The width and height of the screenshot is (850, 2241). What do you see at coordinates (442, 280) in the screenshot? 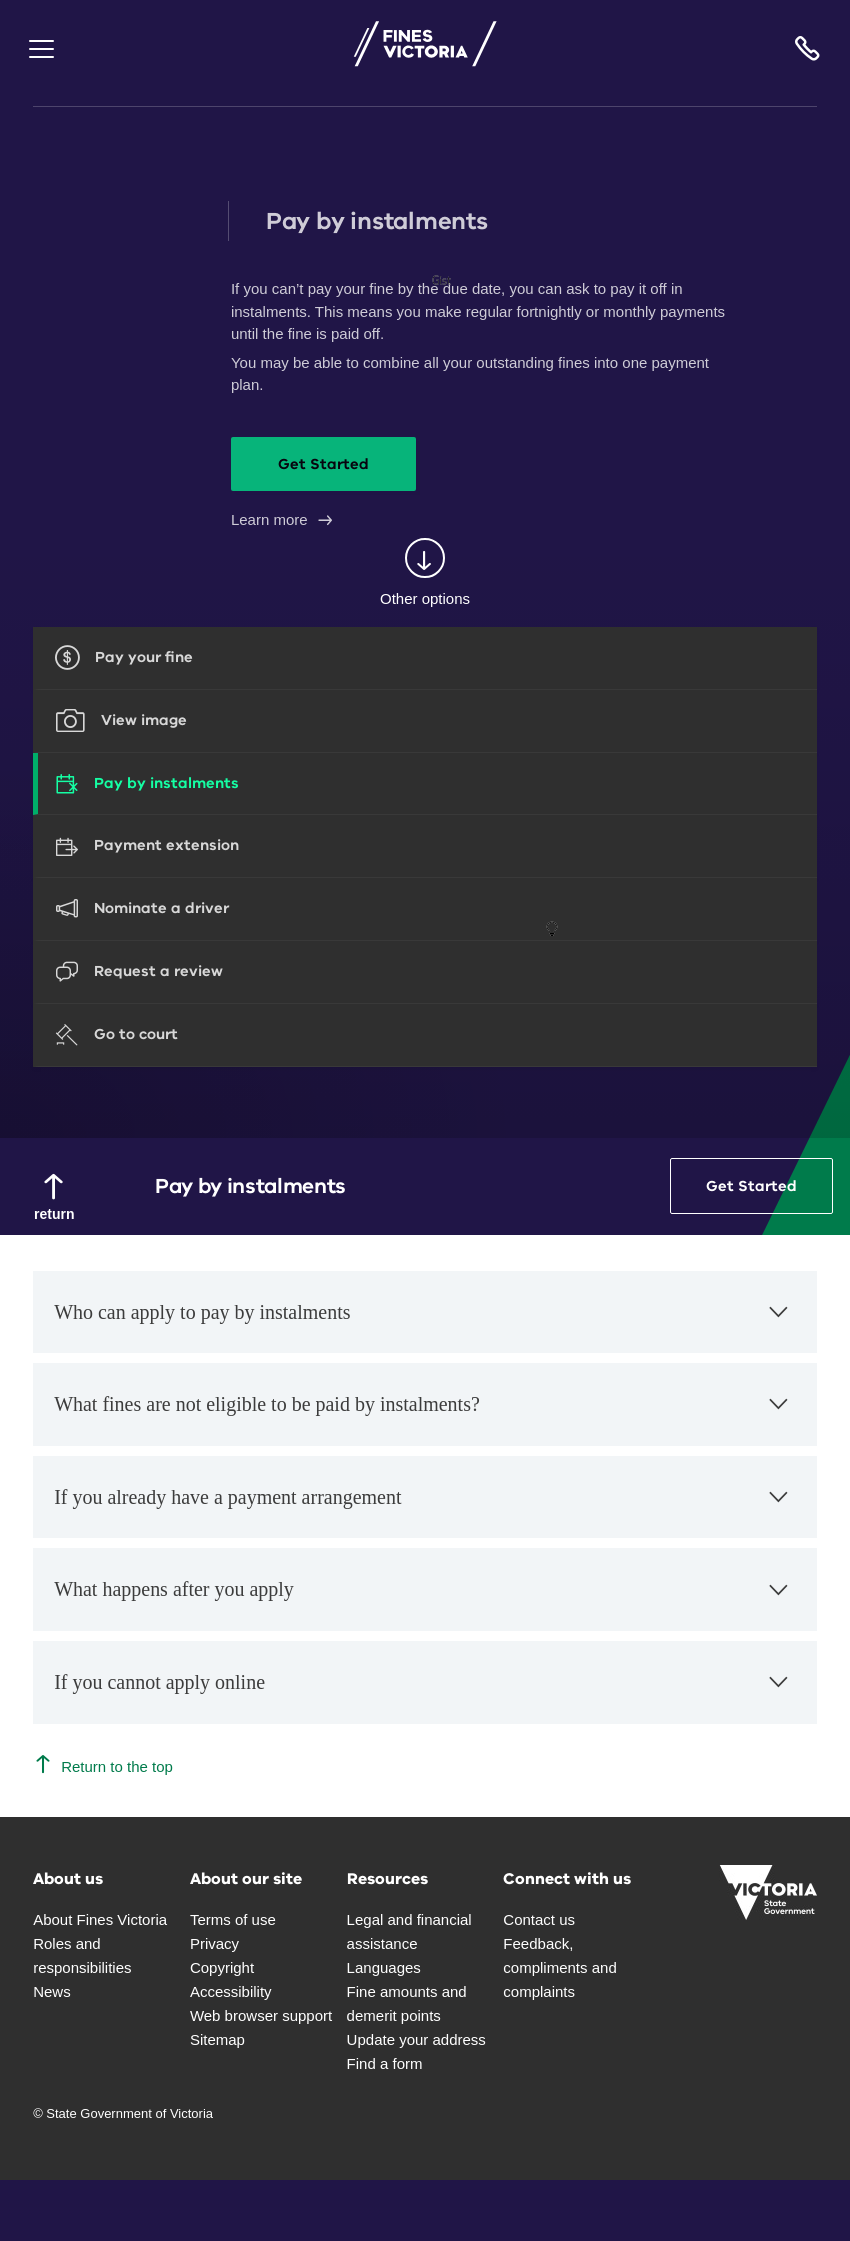
I see `open github gist to share code snippets` at bounding box center [442, 280].